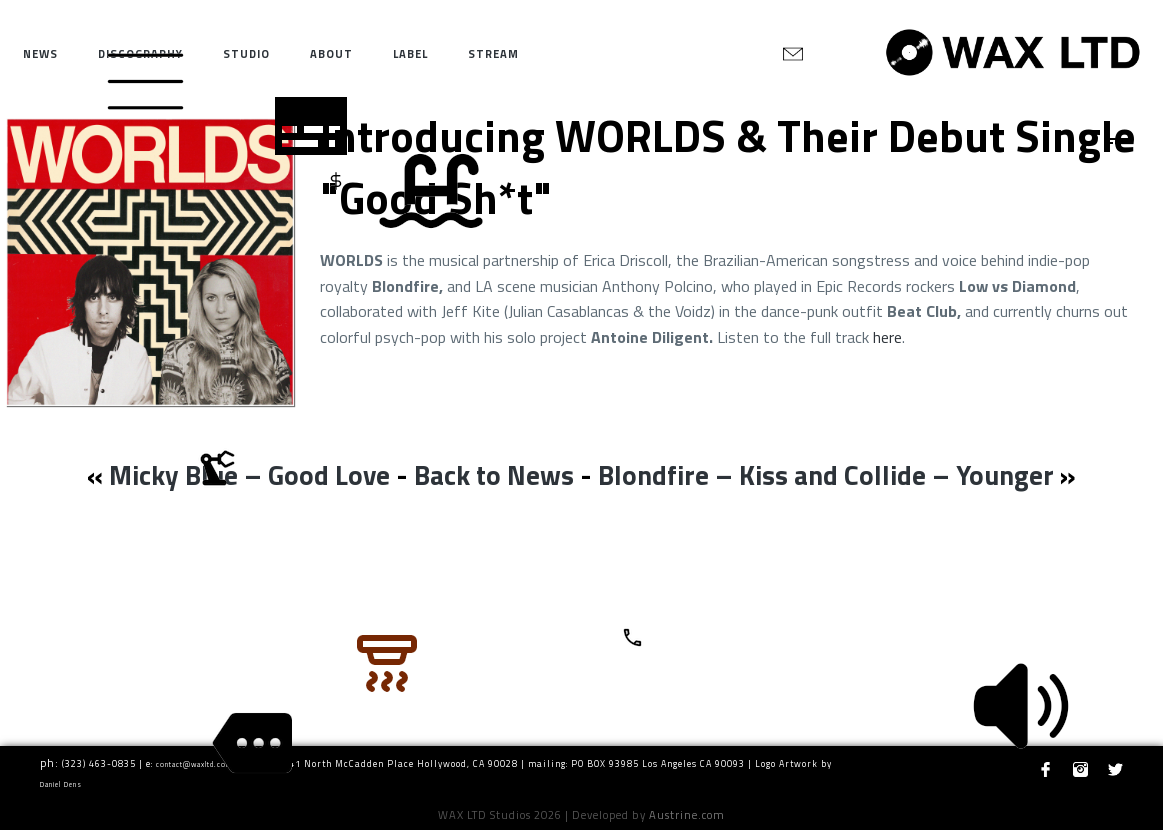 The height and width of the screenshot is (830, 1163). I want to click on view more notifications, so click(252, 743).